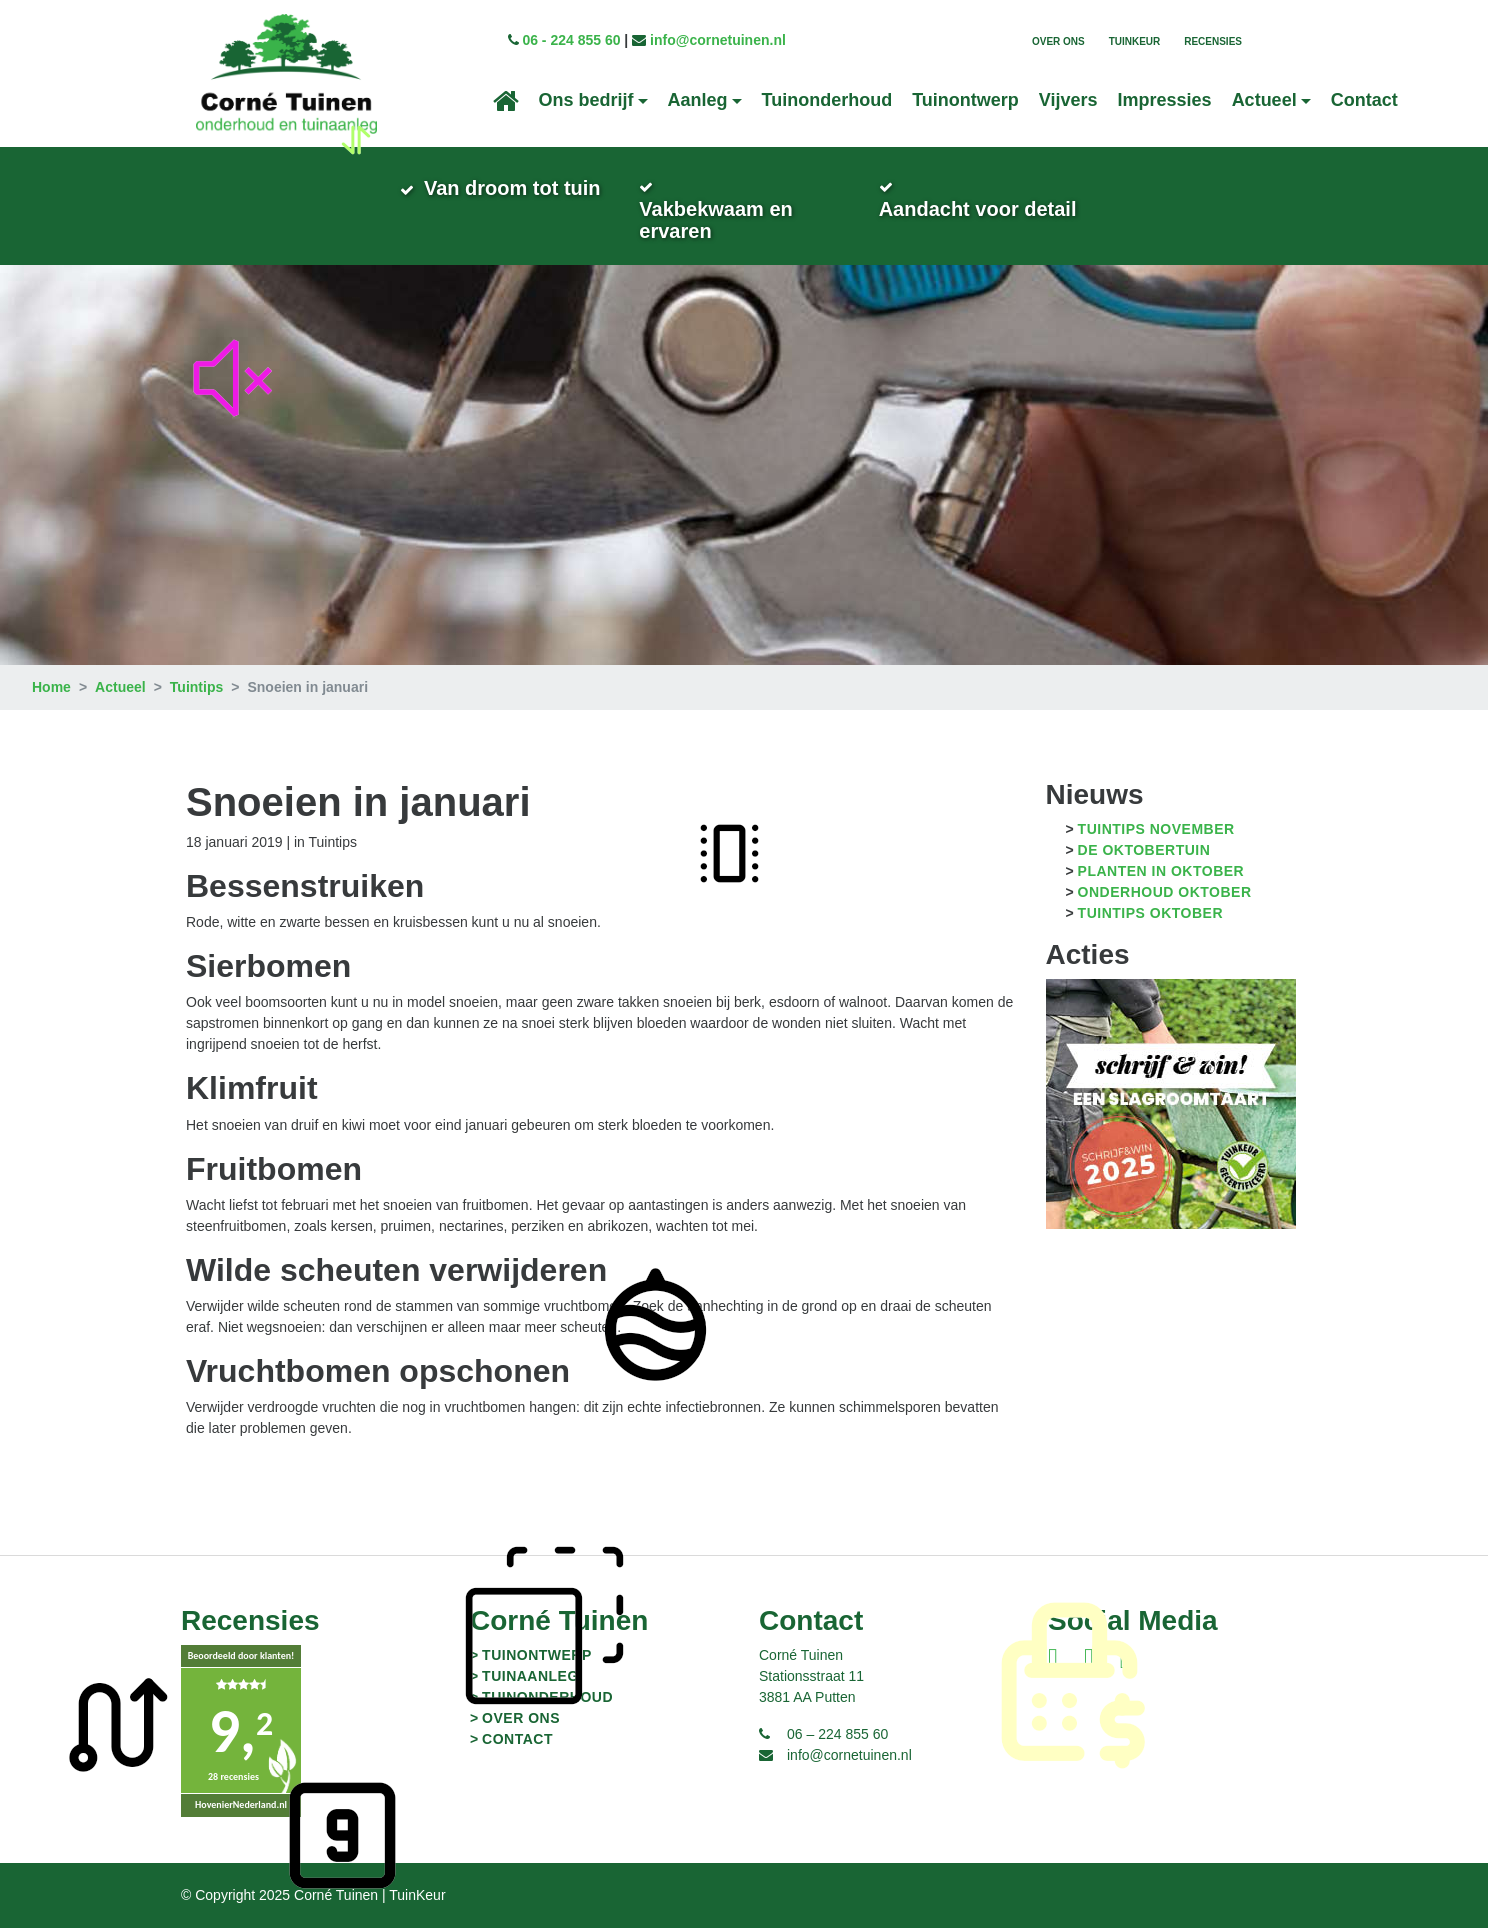 This screenshot has width=1488, height=1928. I want to click on s-turn or winding road ahead, so click(116, 1725).